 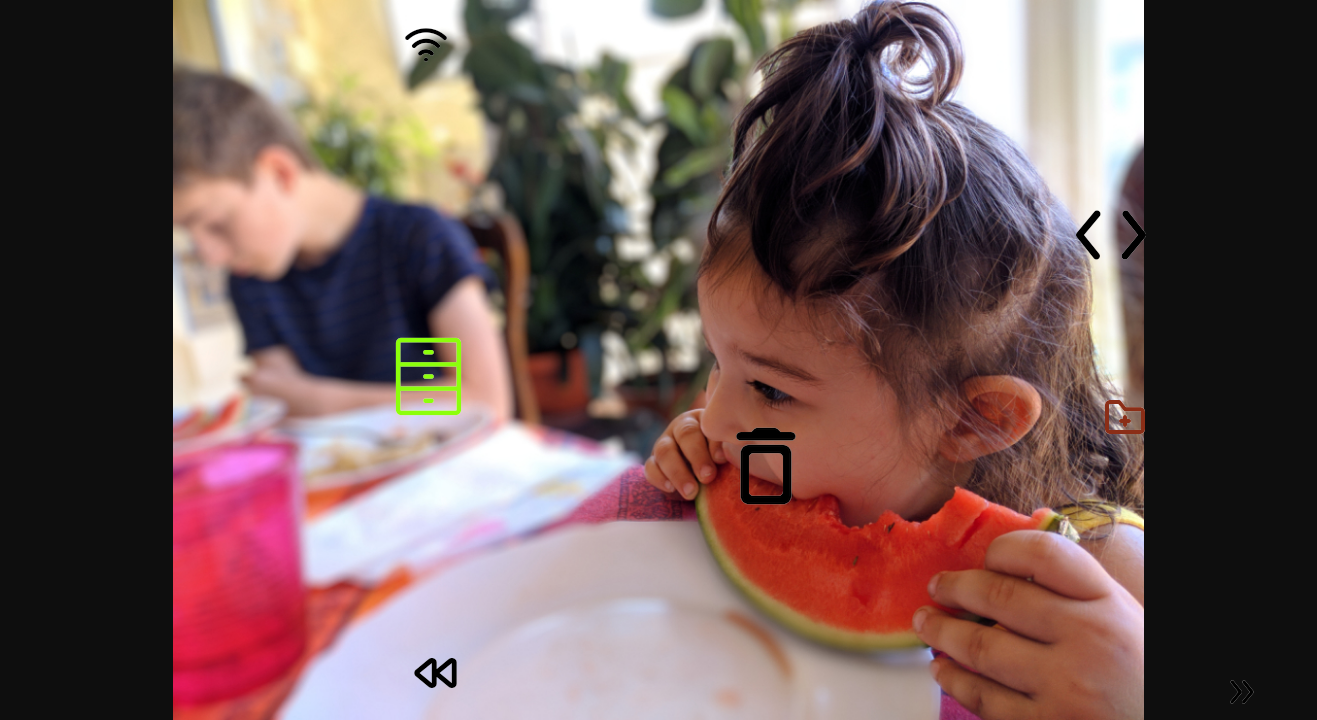 What do you see at coordinates (766, 466) in the screenshot?
I see `delete an item` at bounding box center [766, 466].